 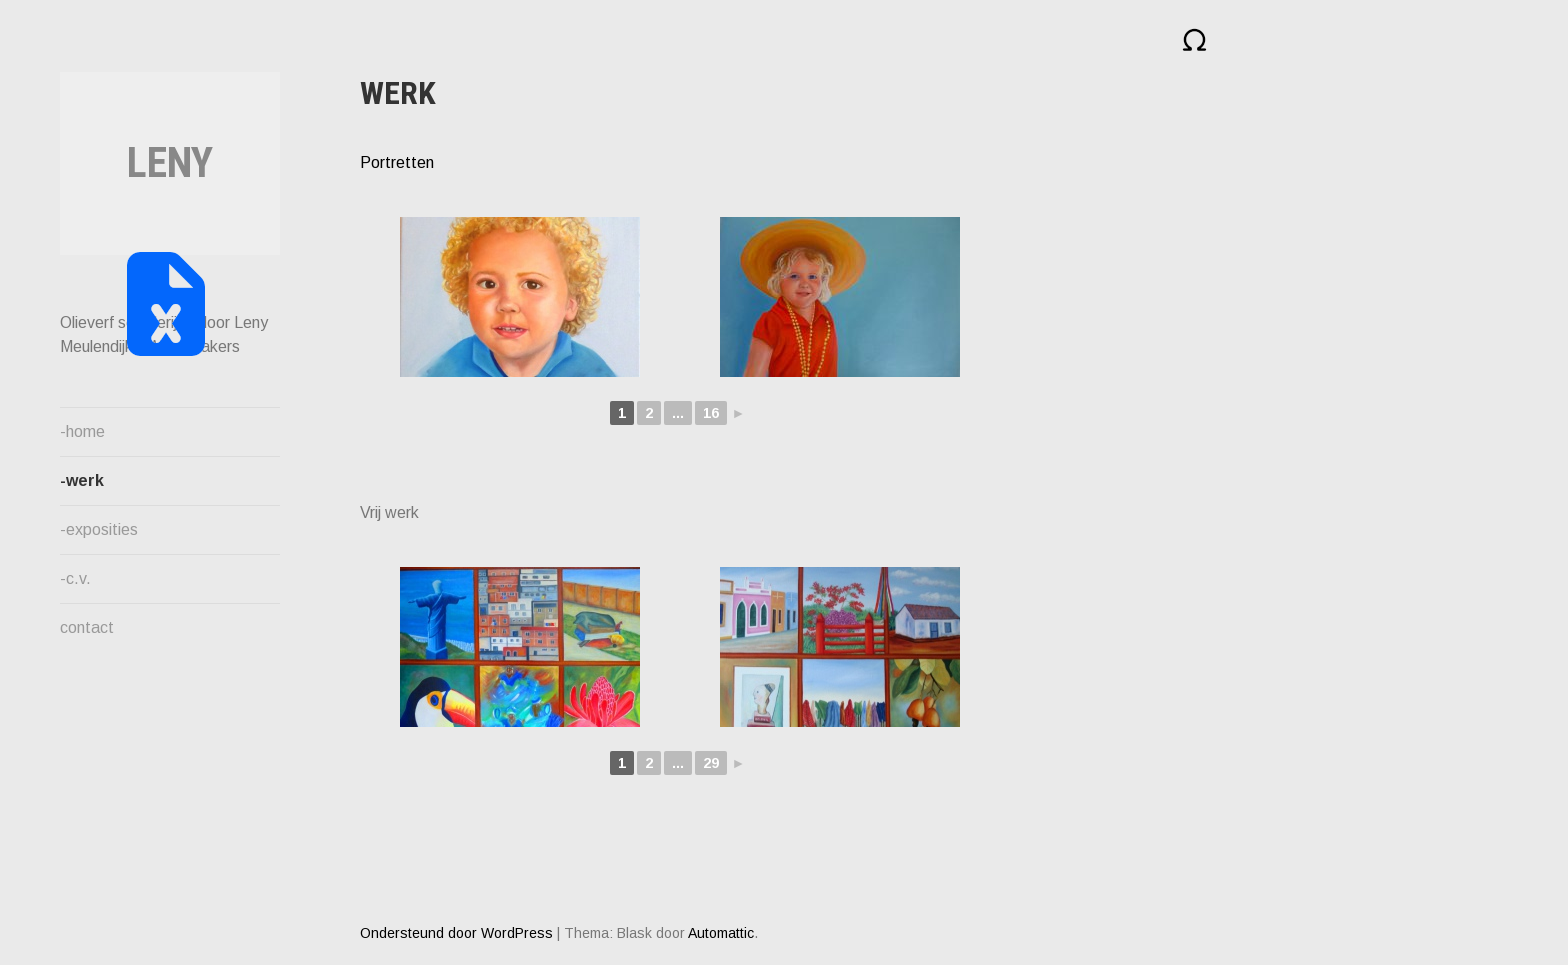 What do you see at coordinates (1194, 40) in the screenshot?
I see `represents the omega symbol in mathematical or scientific contexts` at bounding box center [1194, 40].